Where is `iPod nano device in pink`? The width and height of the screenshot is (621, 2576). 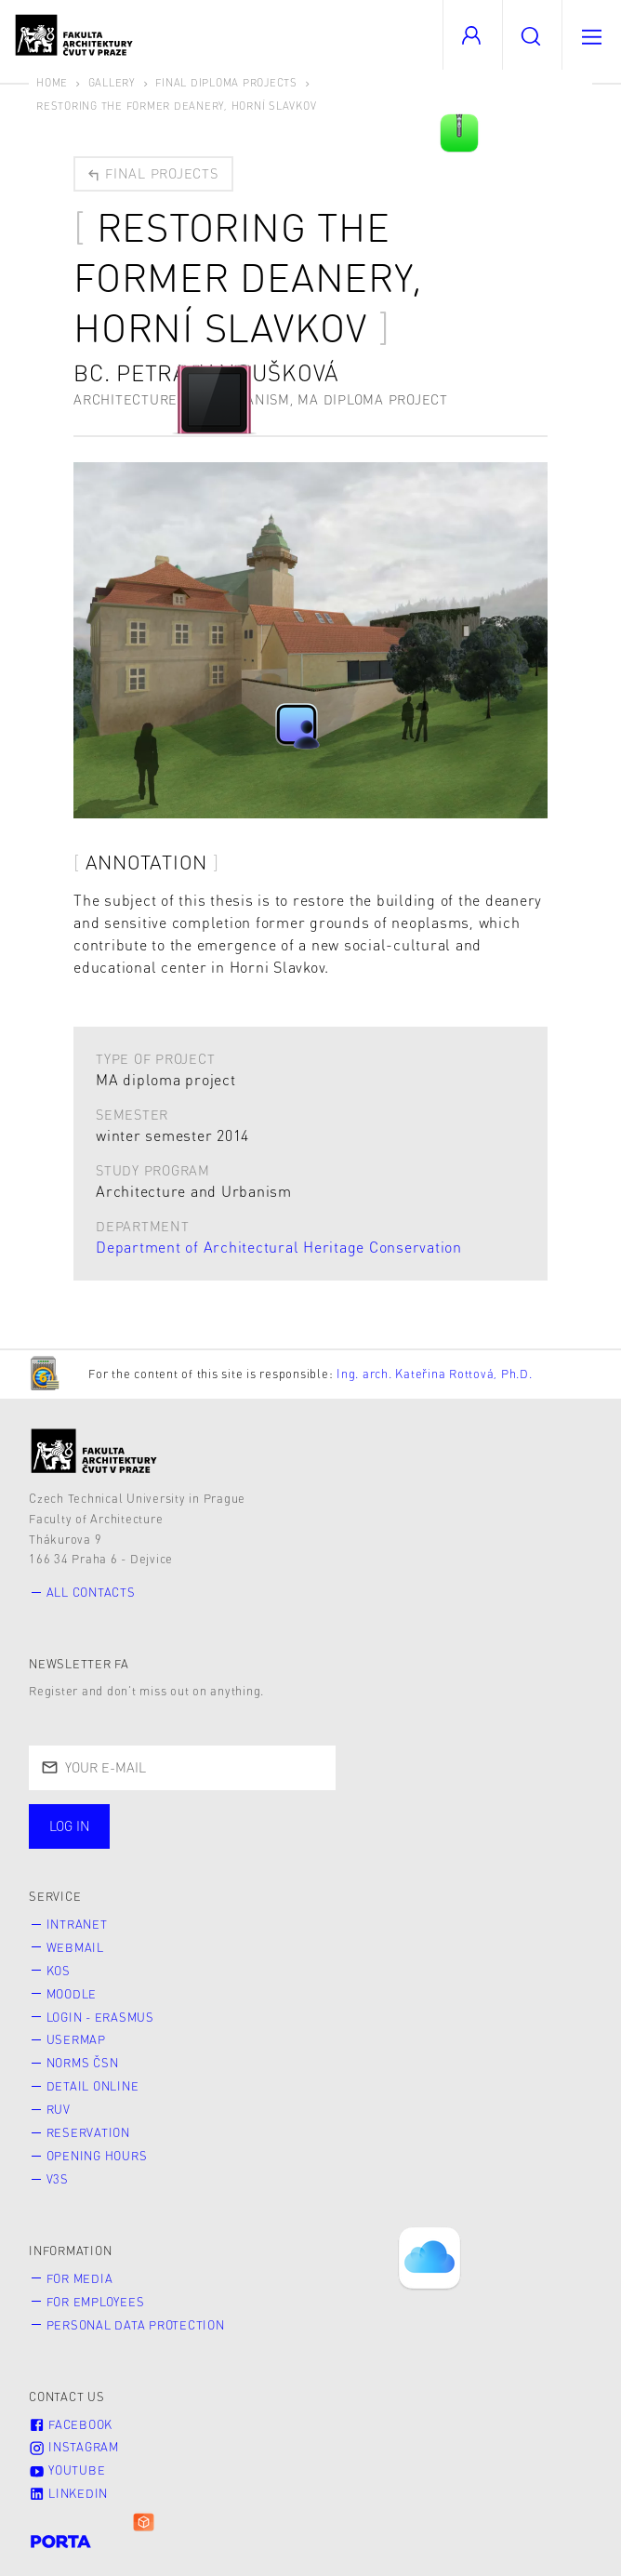 iPod nano device in pink is located at coordinates (214, 399).